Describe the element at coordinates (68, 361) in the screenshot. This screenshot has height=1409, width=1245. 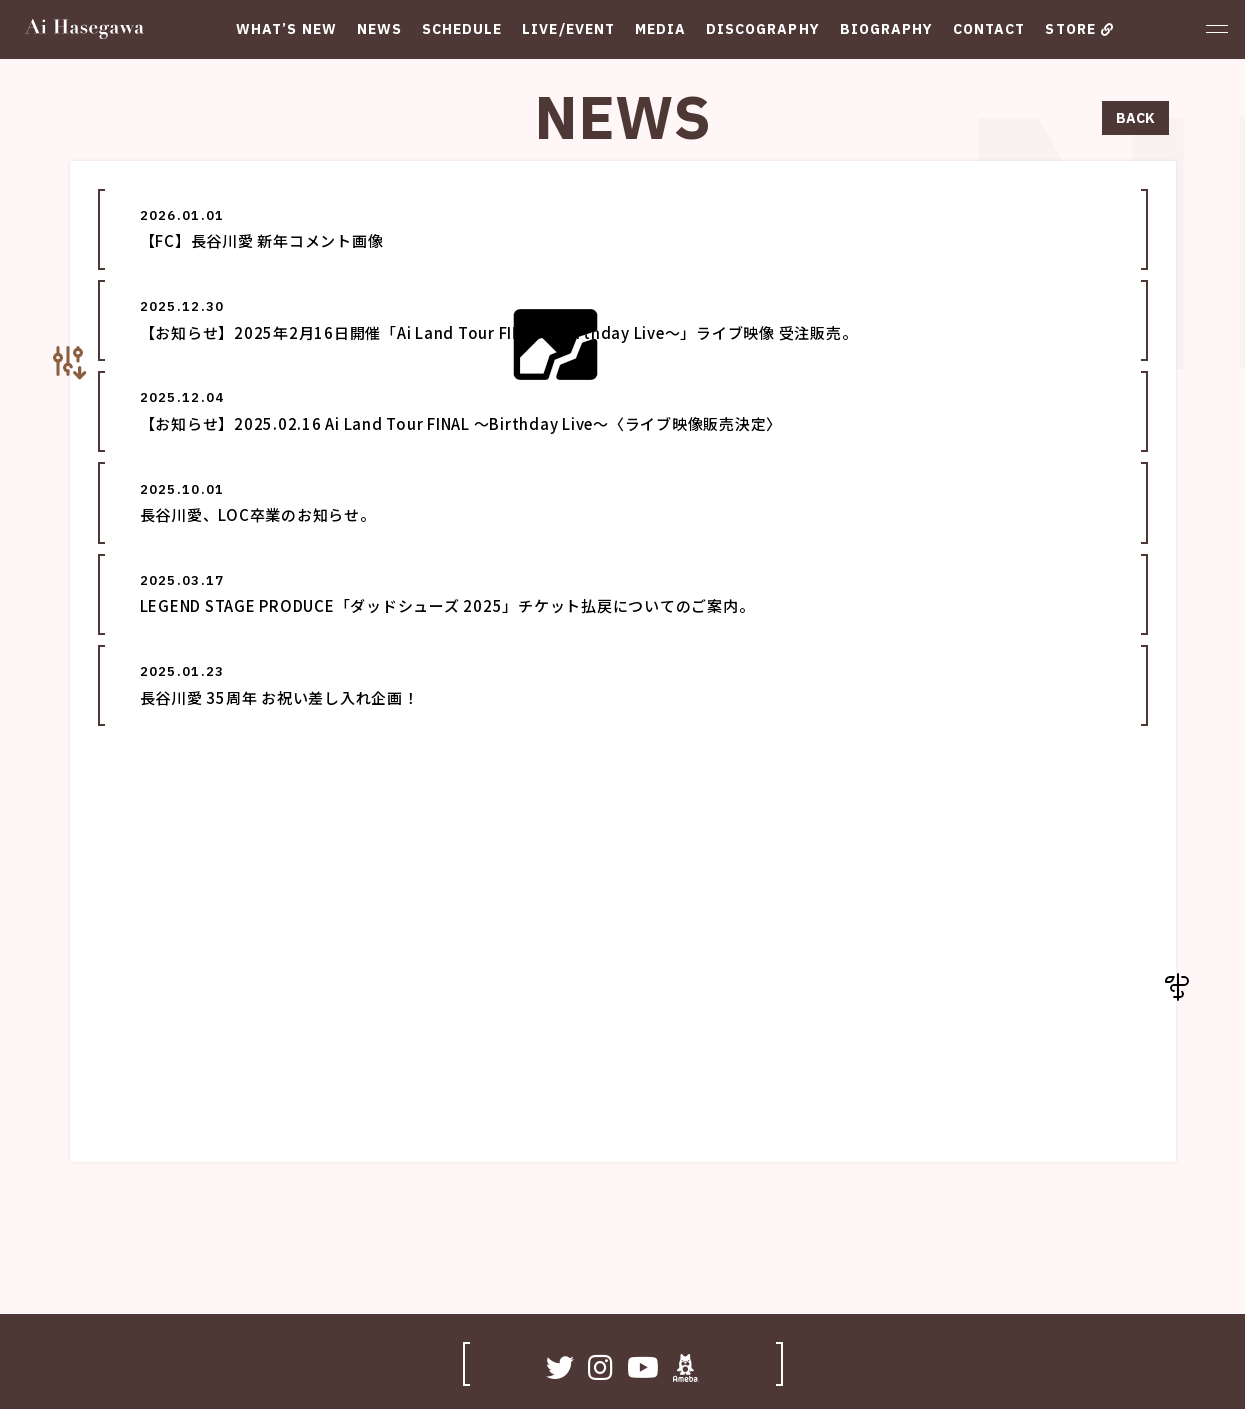
I see `adjust settings or preferences` at that location.